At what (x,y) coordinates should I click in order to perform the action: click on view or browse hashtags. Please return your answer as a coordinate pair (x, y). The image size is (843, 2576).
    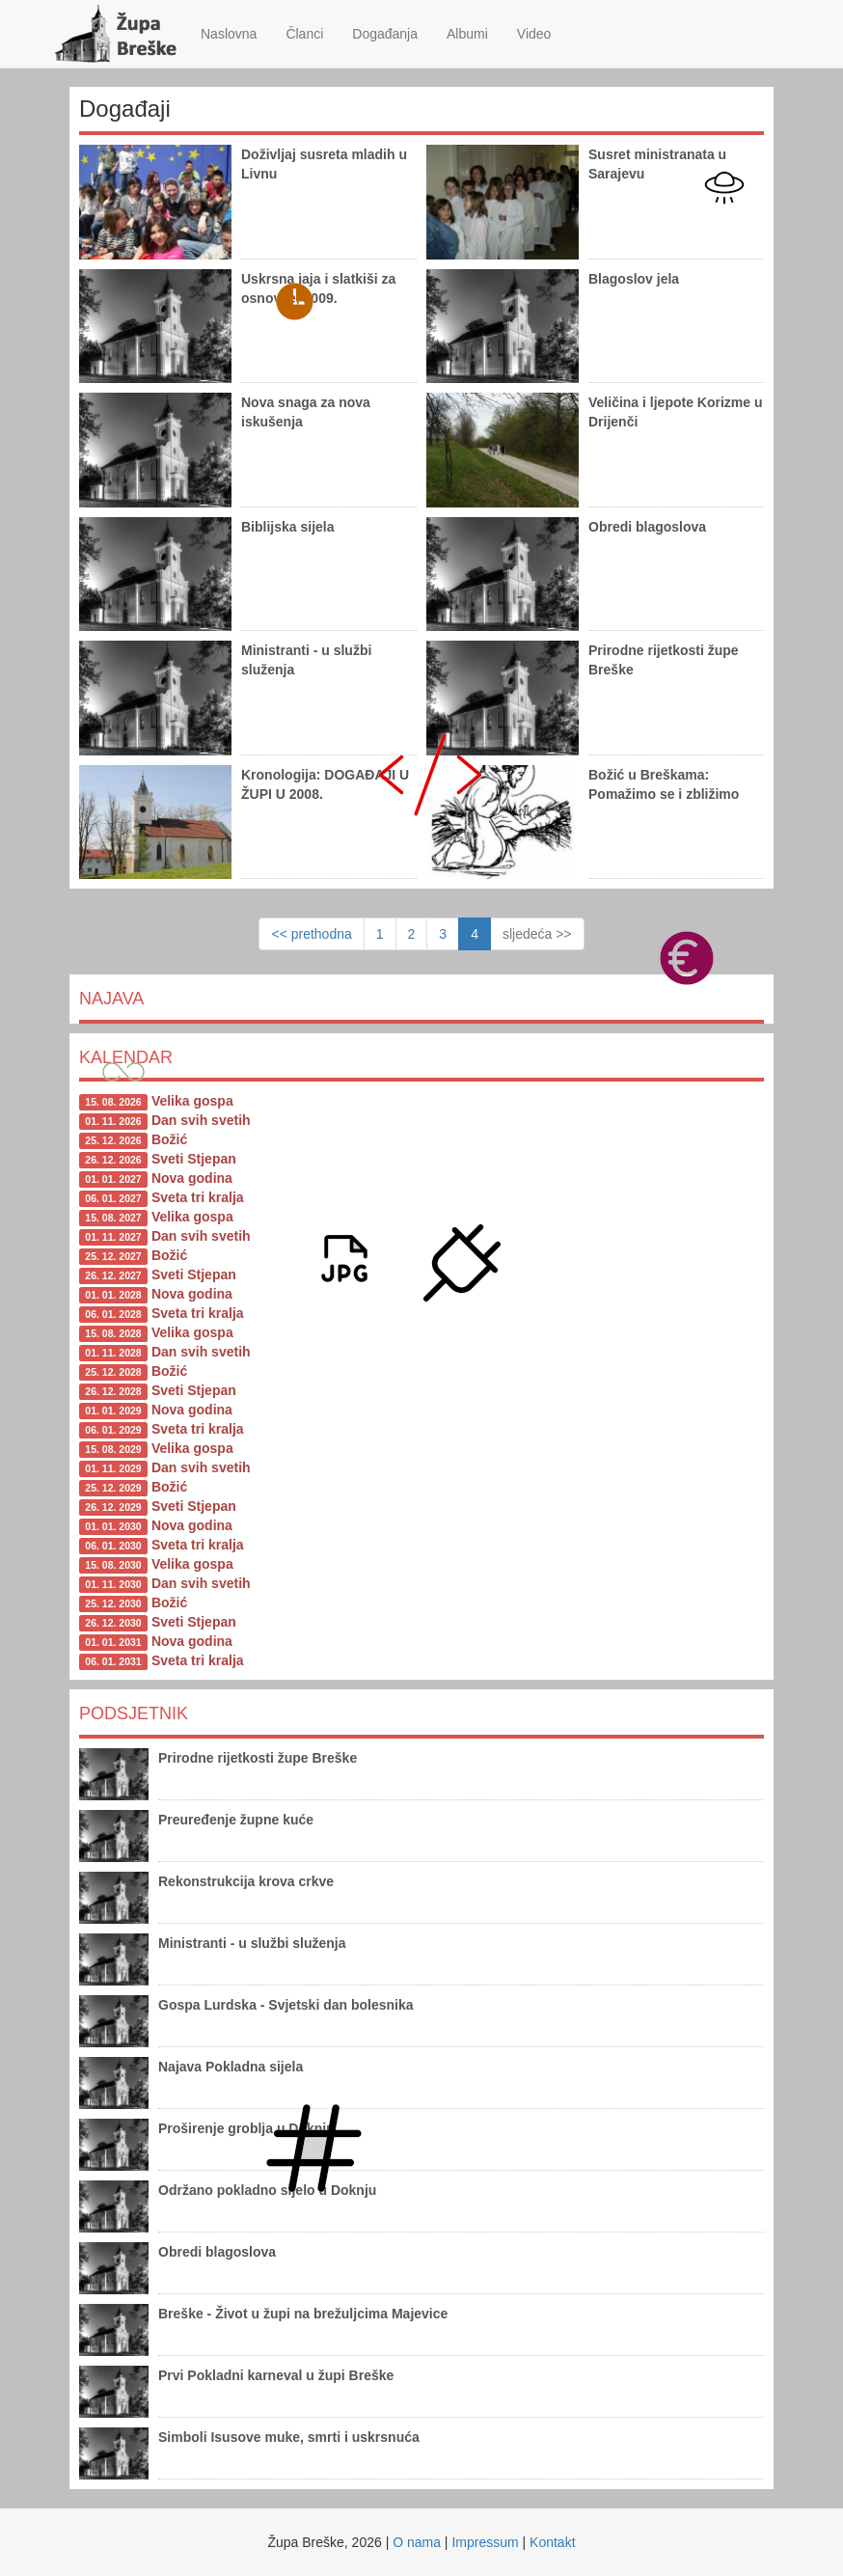
    Looking at the image, I should click on (313, 2148).